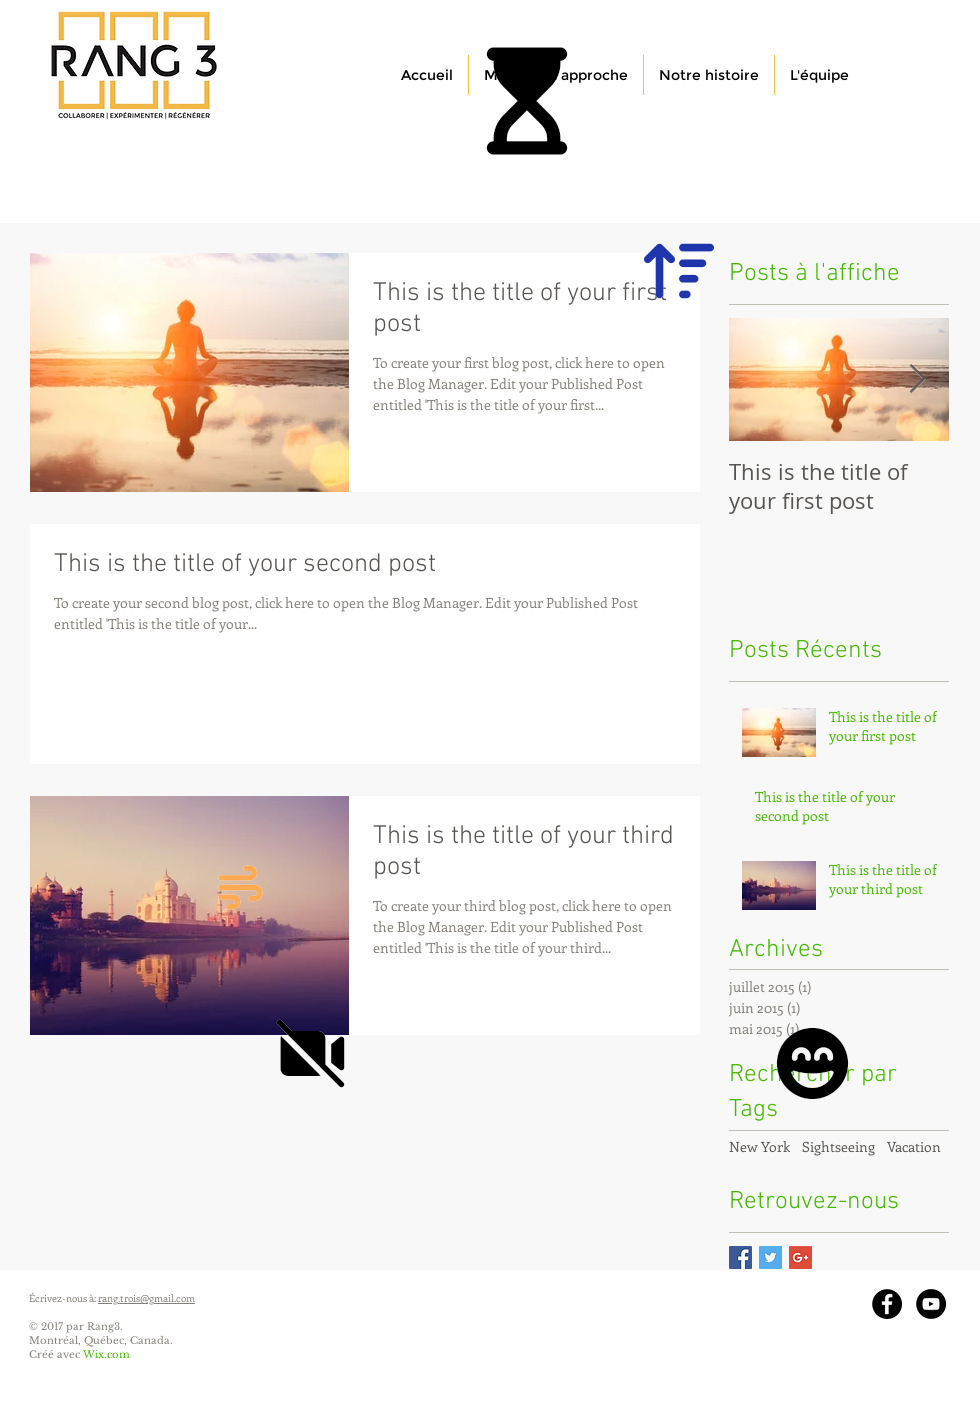  I want to click on indicates current wind conditions, so click(240, 887).